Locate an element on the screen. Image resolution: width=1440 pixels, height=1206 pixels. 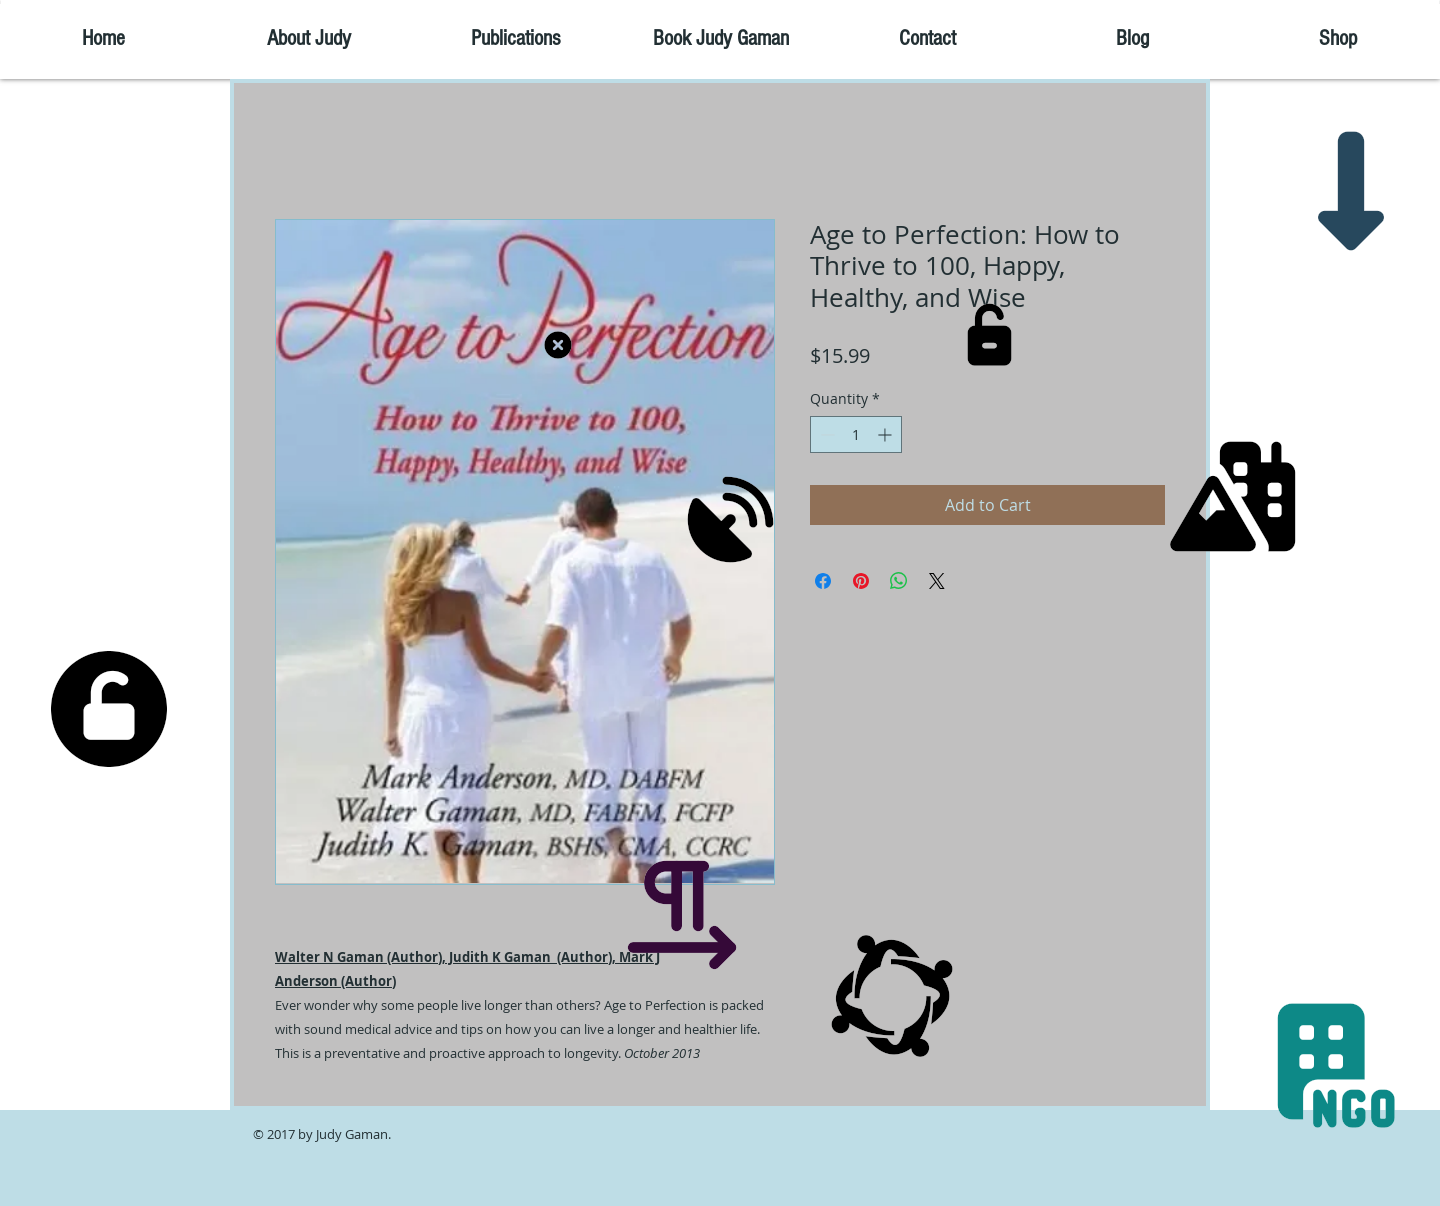
navigate to non-governmental organization directory is located at coordinates (1328, 1061).